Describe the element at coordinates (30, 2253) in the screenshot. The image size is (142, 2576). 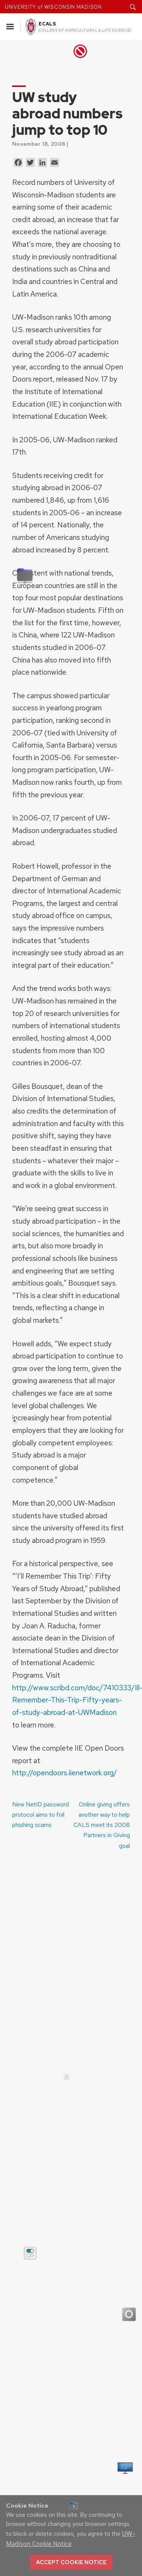
I see `open system tweaks or settings customization` at that location.